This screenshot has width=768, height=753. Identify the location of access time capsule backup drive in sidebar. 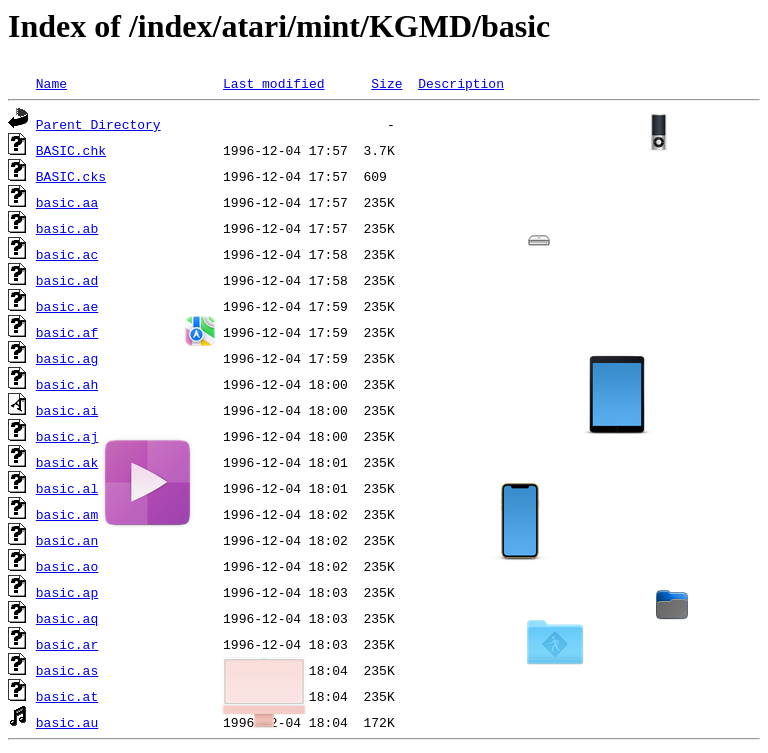
(539, 240).